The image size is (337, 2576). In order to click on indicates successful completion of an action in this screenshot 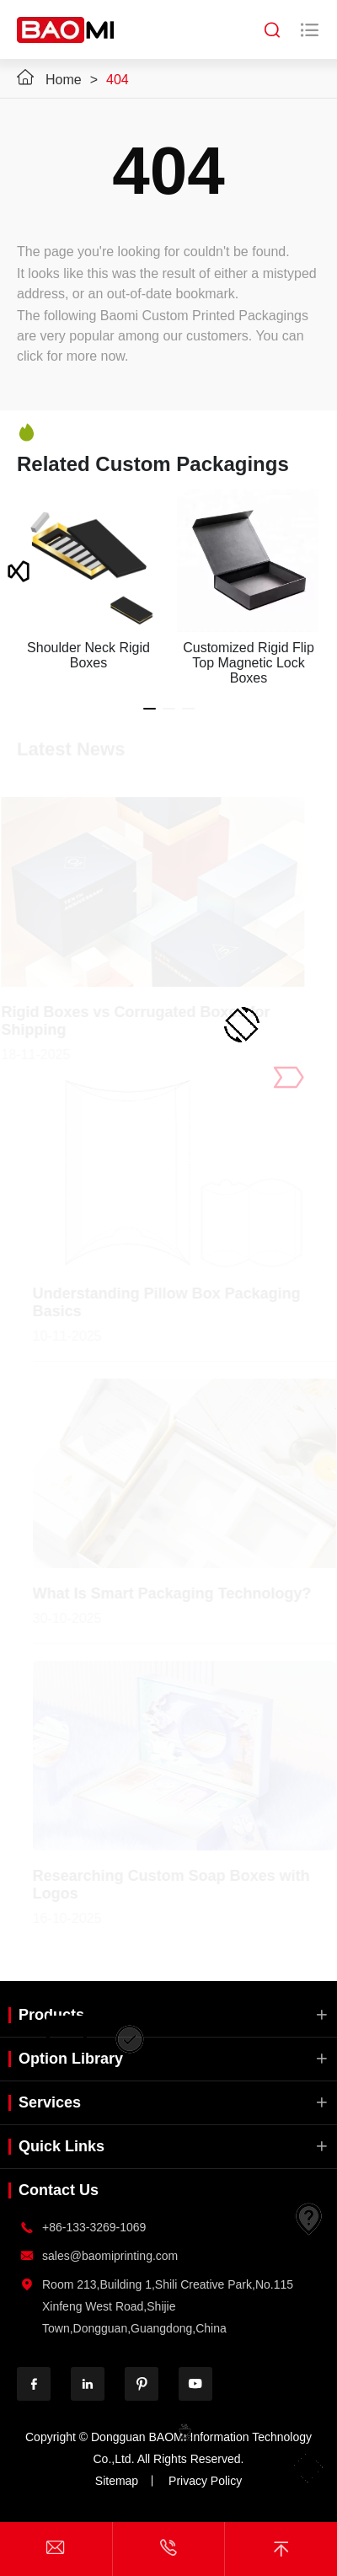, I will do `click(130, 2039)`.